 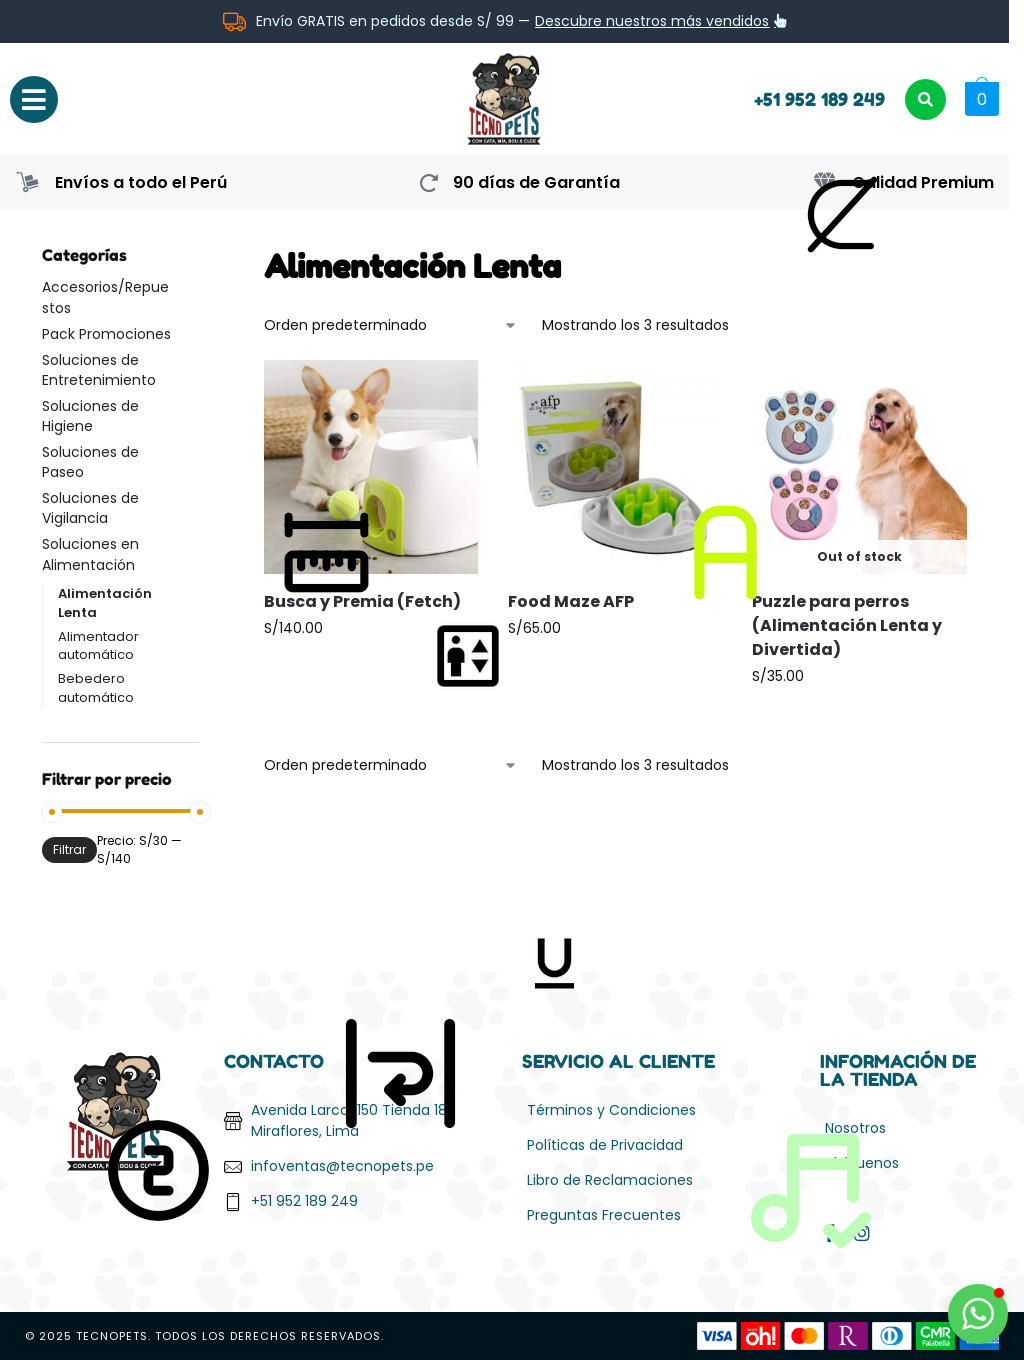 What do you see at coordinates (811, 1188) in the screenshot?
I see `song or track successfully added to library` at bounding box center [811, 1188].